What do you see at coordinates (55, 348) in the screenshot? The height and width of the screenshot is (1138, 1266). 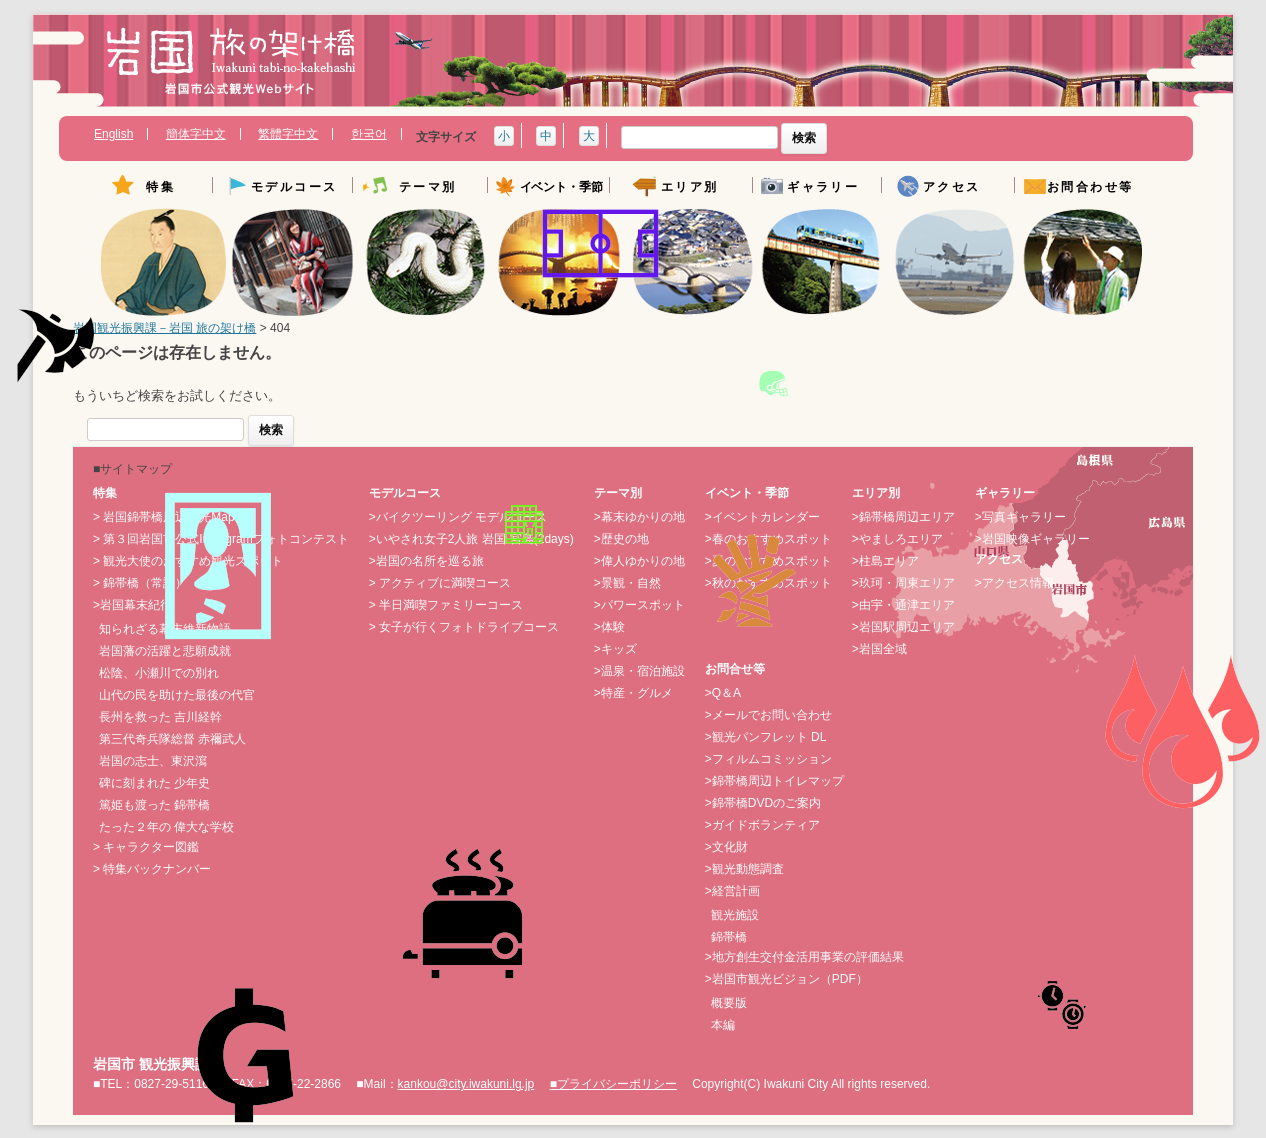 I see `indicates a damaged or worn weapon in inventory` at bounding box center [55, 348].